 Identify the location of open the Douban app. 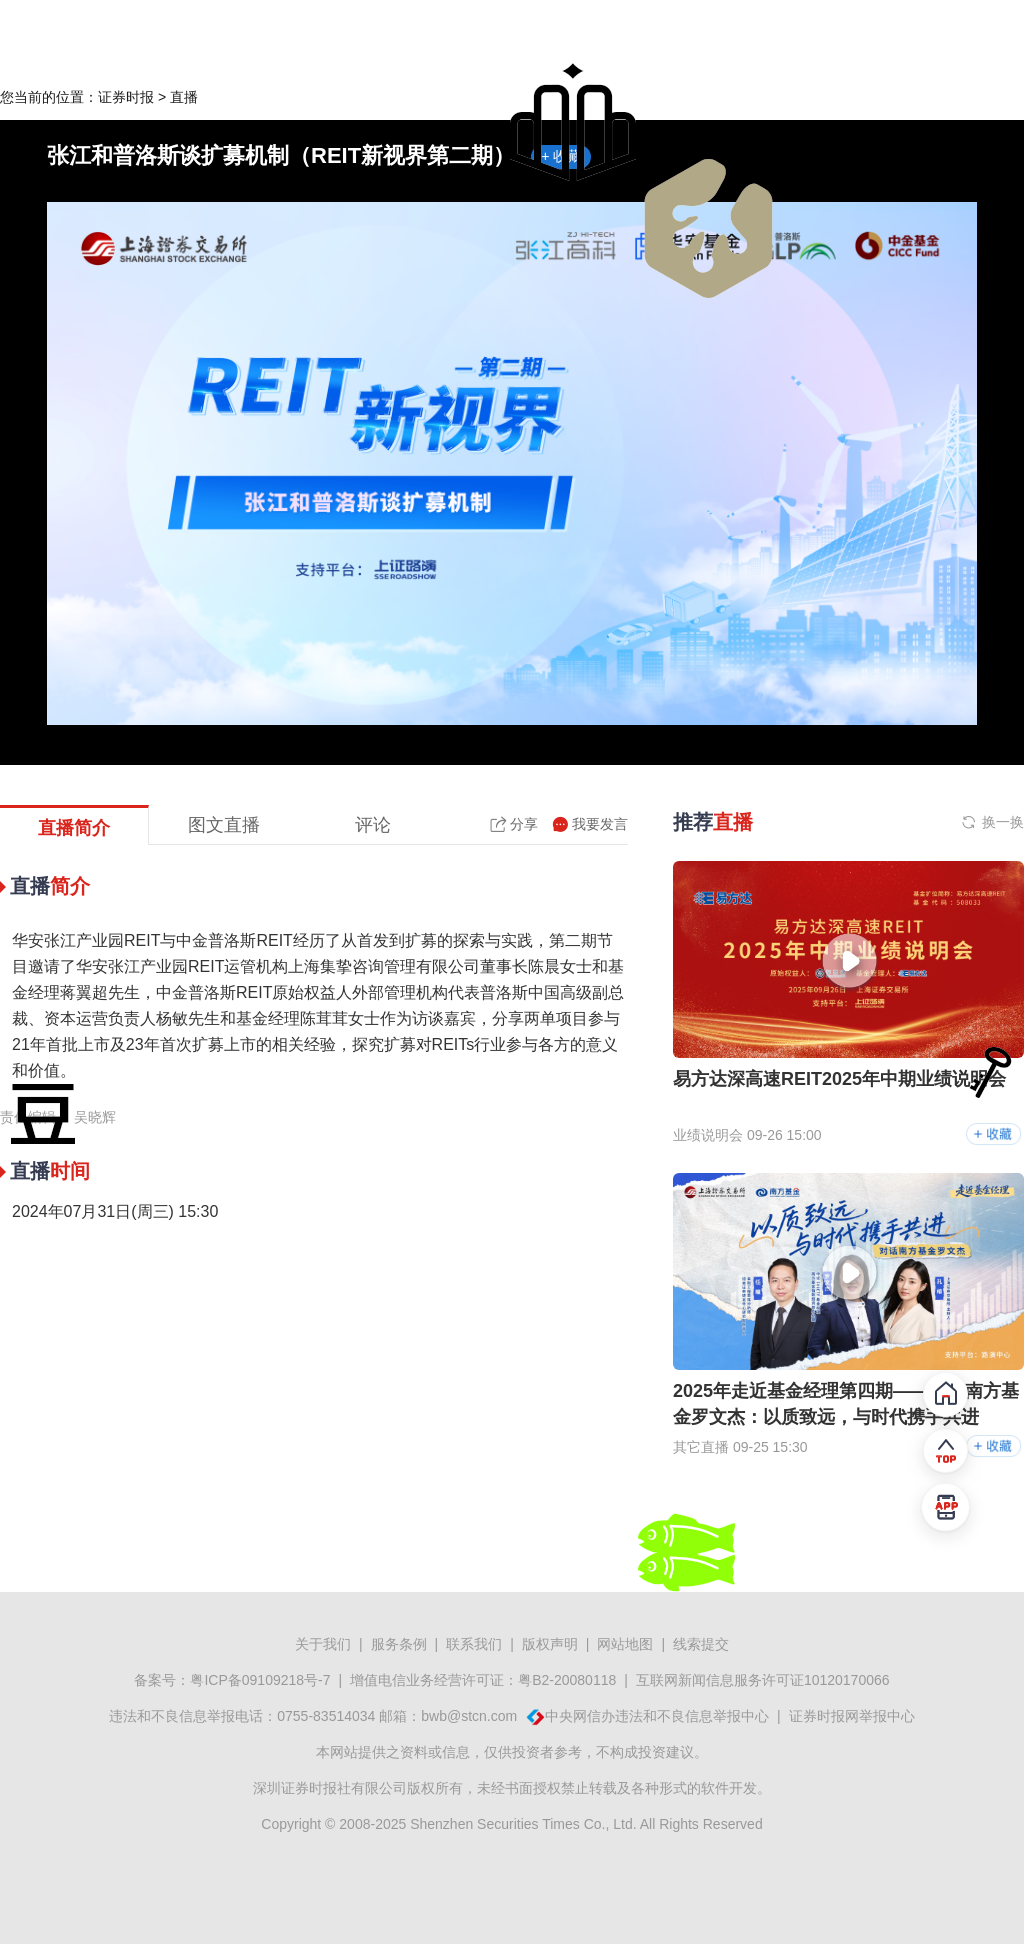
(43, 1114).